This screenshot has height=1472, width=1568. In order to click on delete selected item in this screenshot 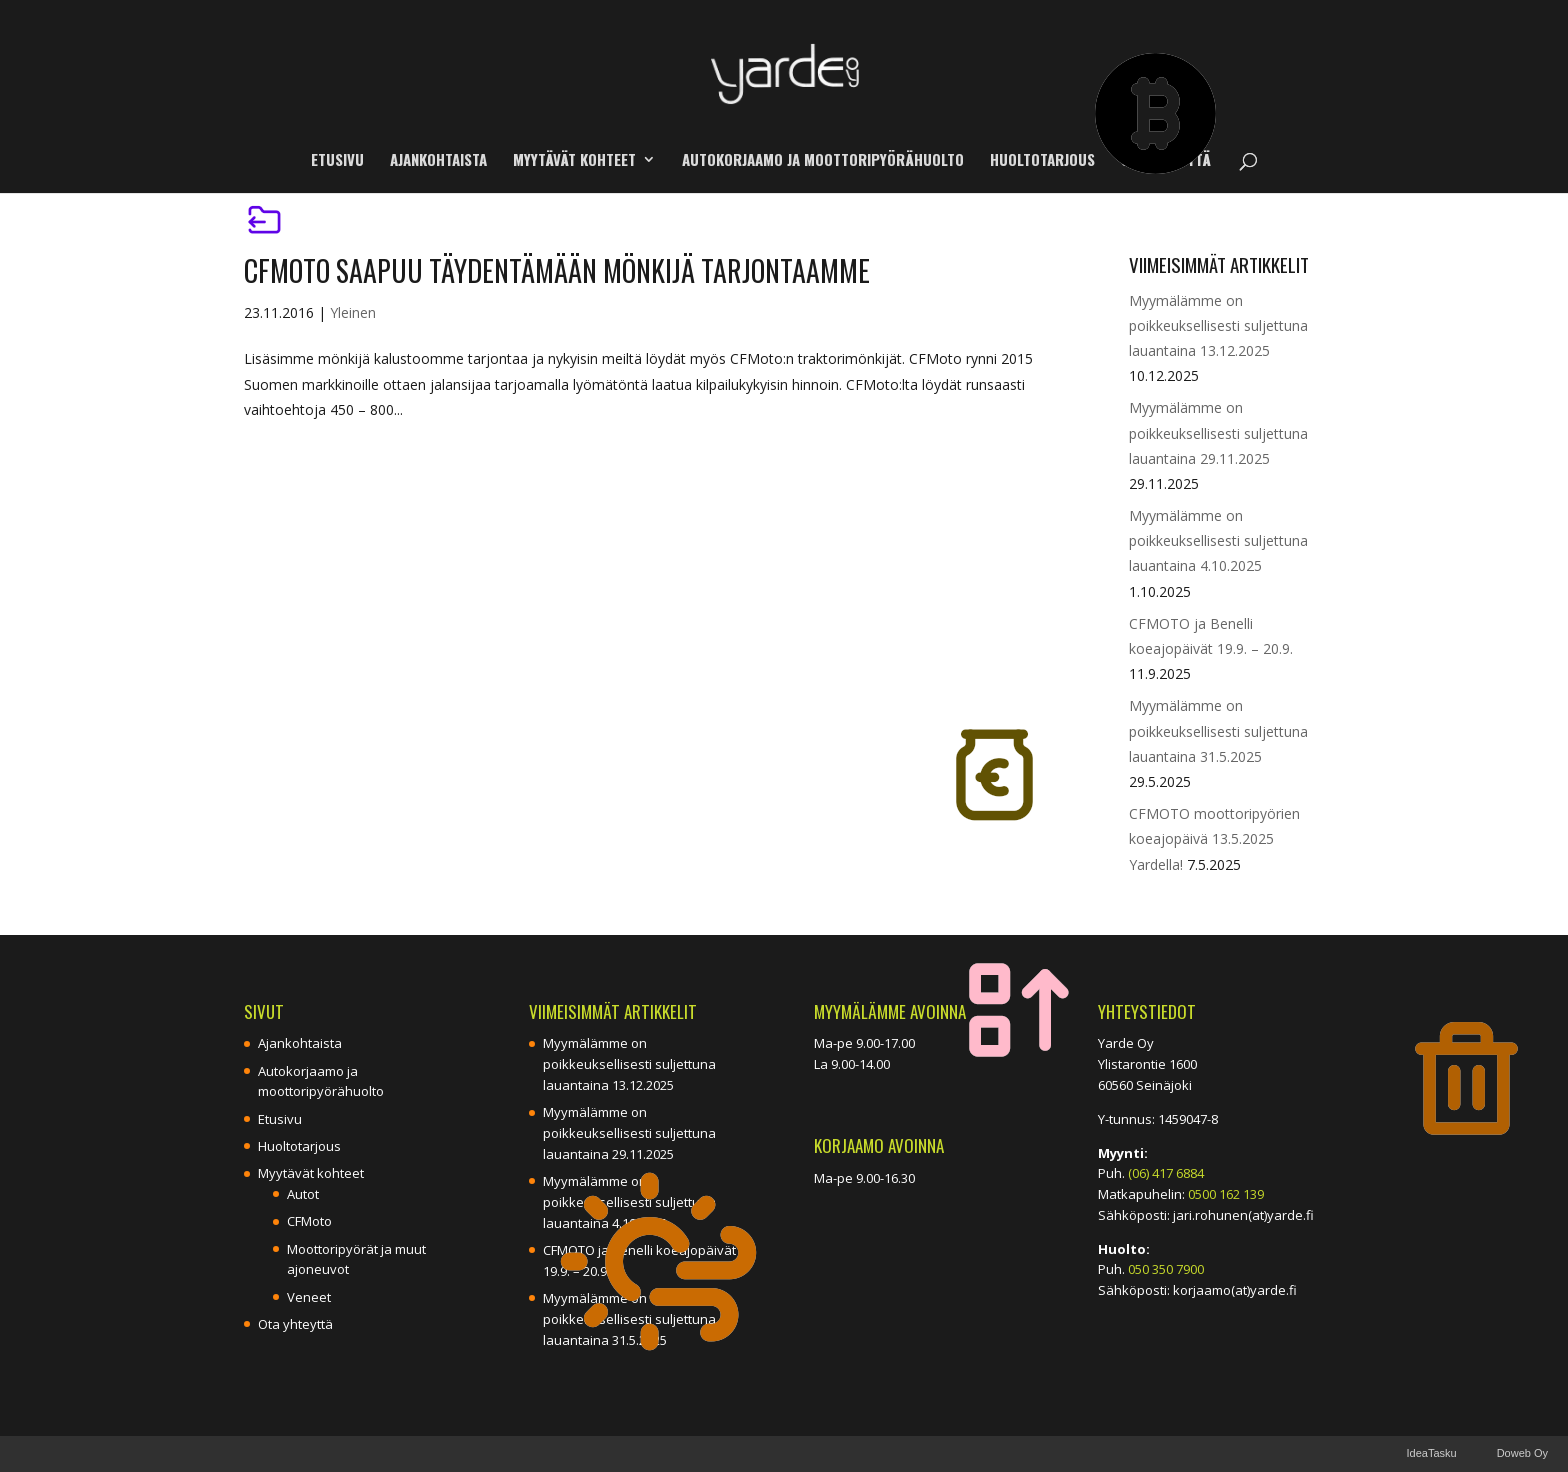, I will do `click(1466, 1083)`.